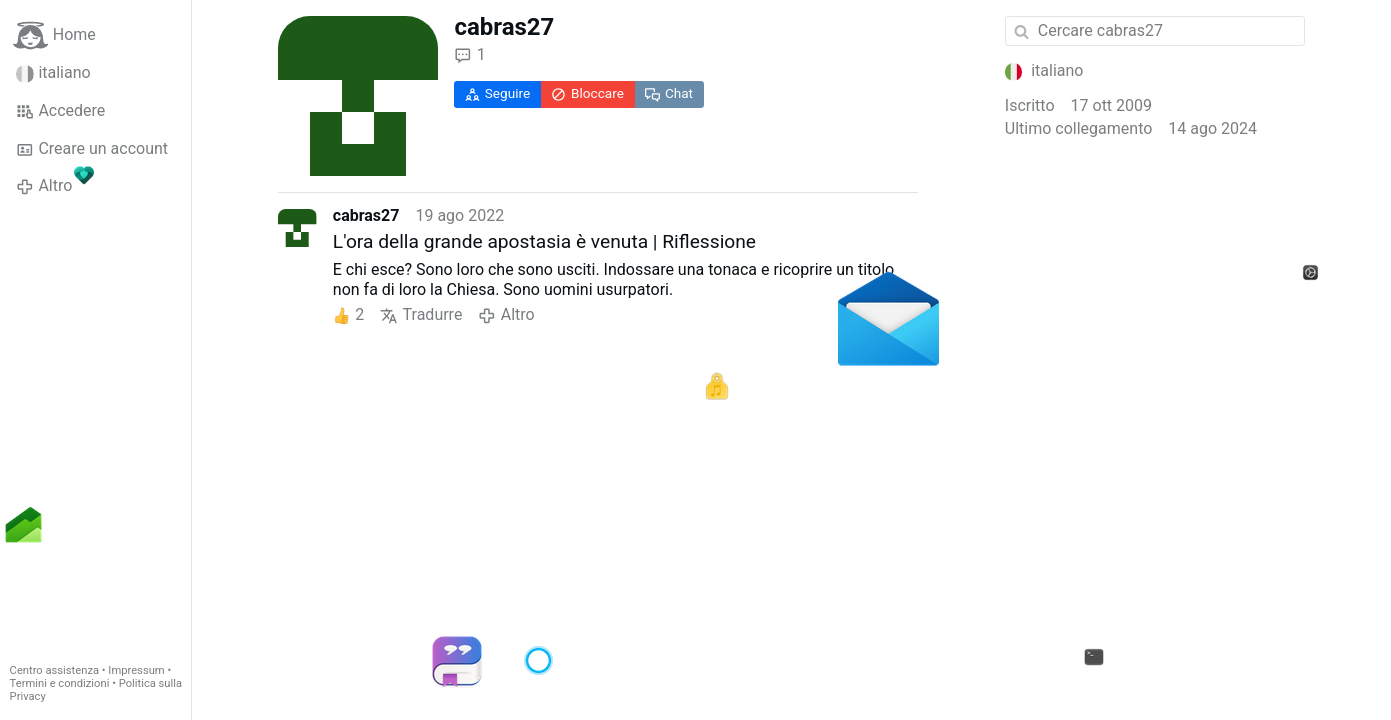 The image size is (1391, 720). What do you see at coordinates (1094, 657) in the screenshot?
I see `open the terminal application` at bounding box center [1094, 657].